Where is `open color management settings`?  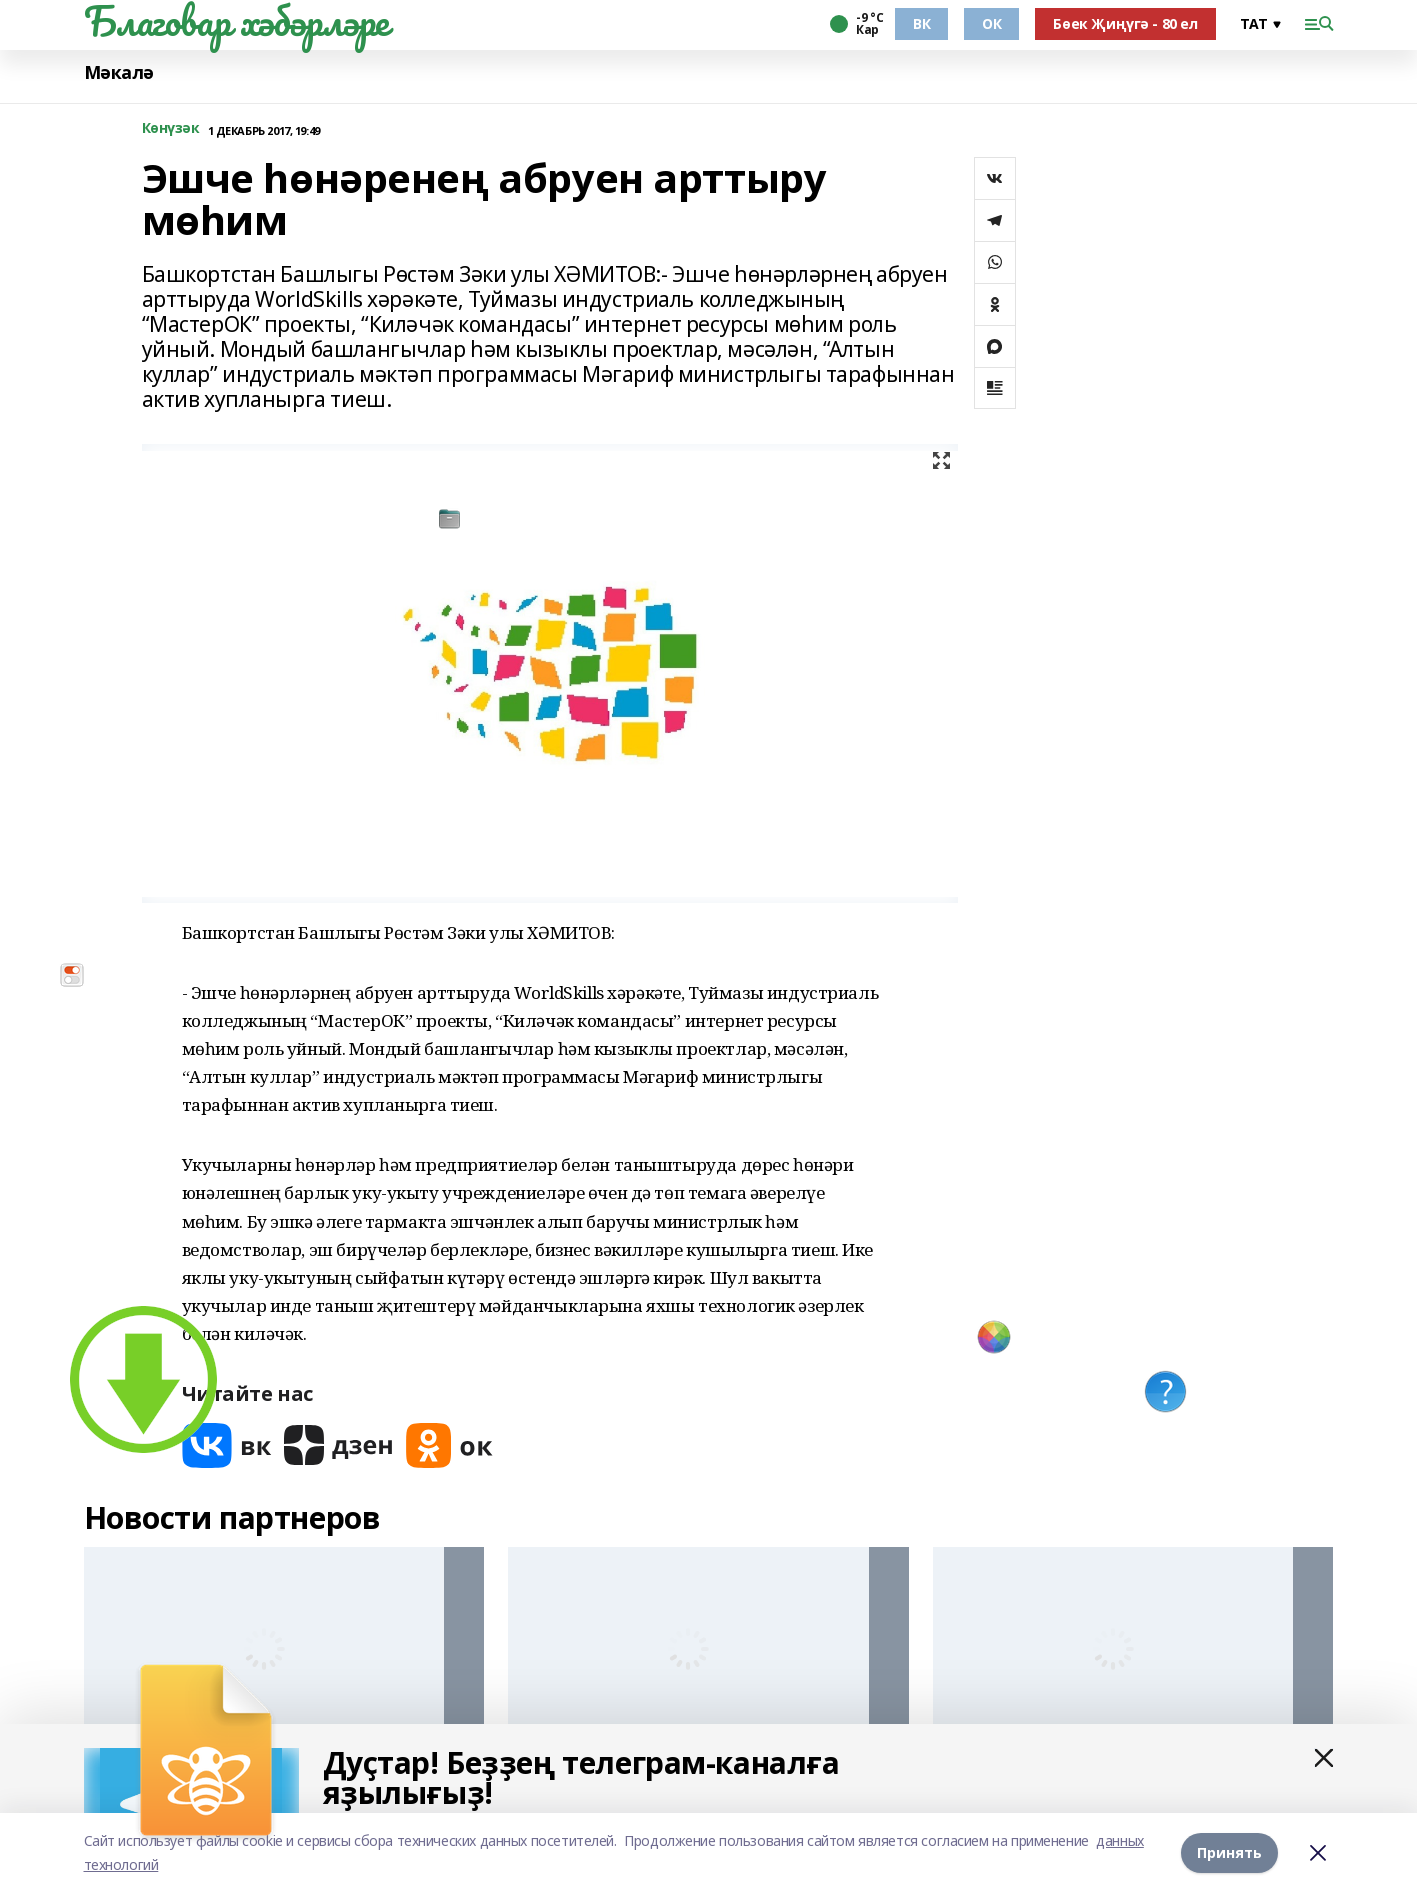
open color management settings is located at coordinates (994, 1337).